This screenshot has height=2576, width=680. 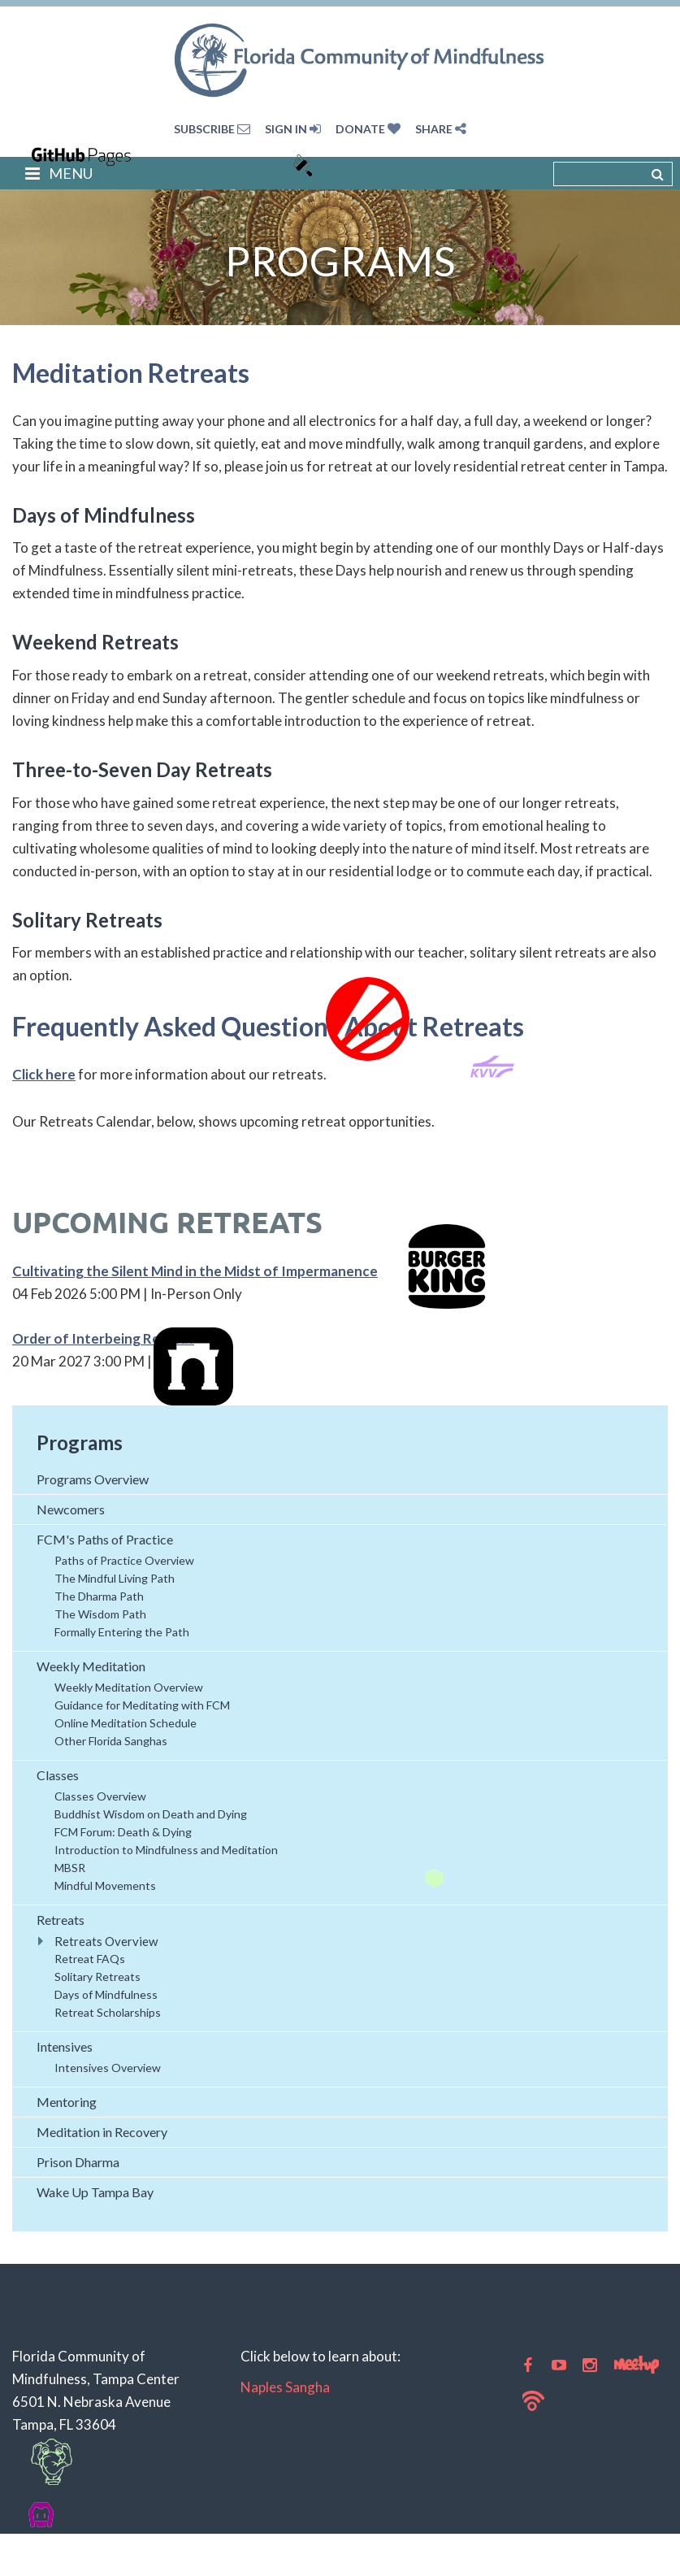 What do you see at coordinates (447, 1266) in the screenshot?
I see `open the Burger King app` at bounding box center [447, 1266].